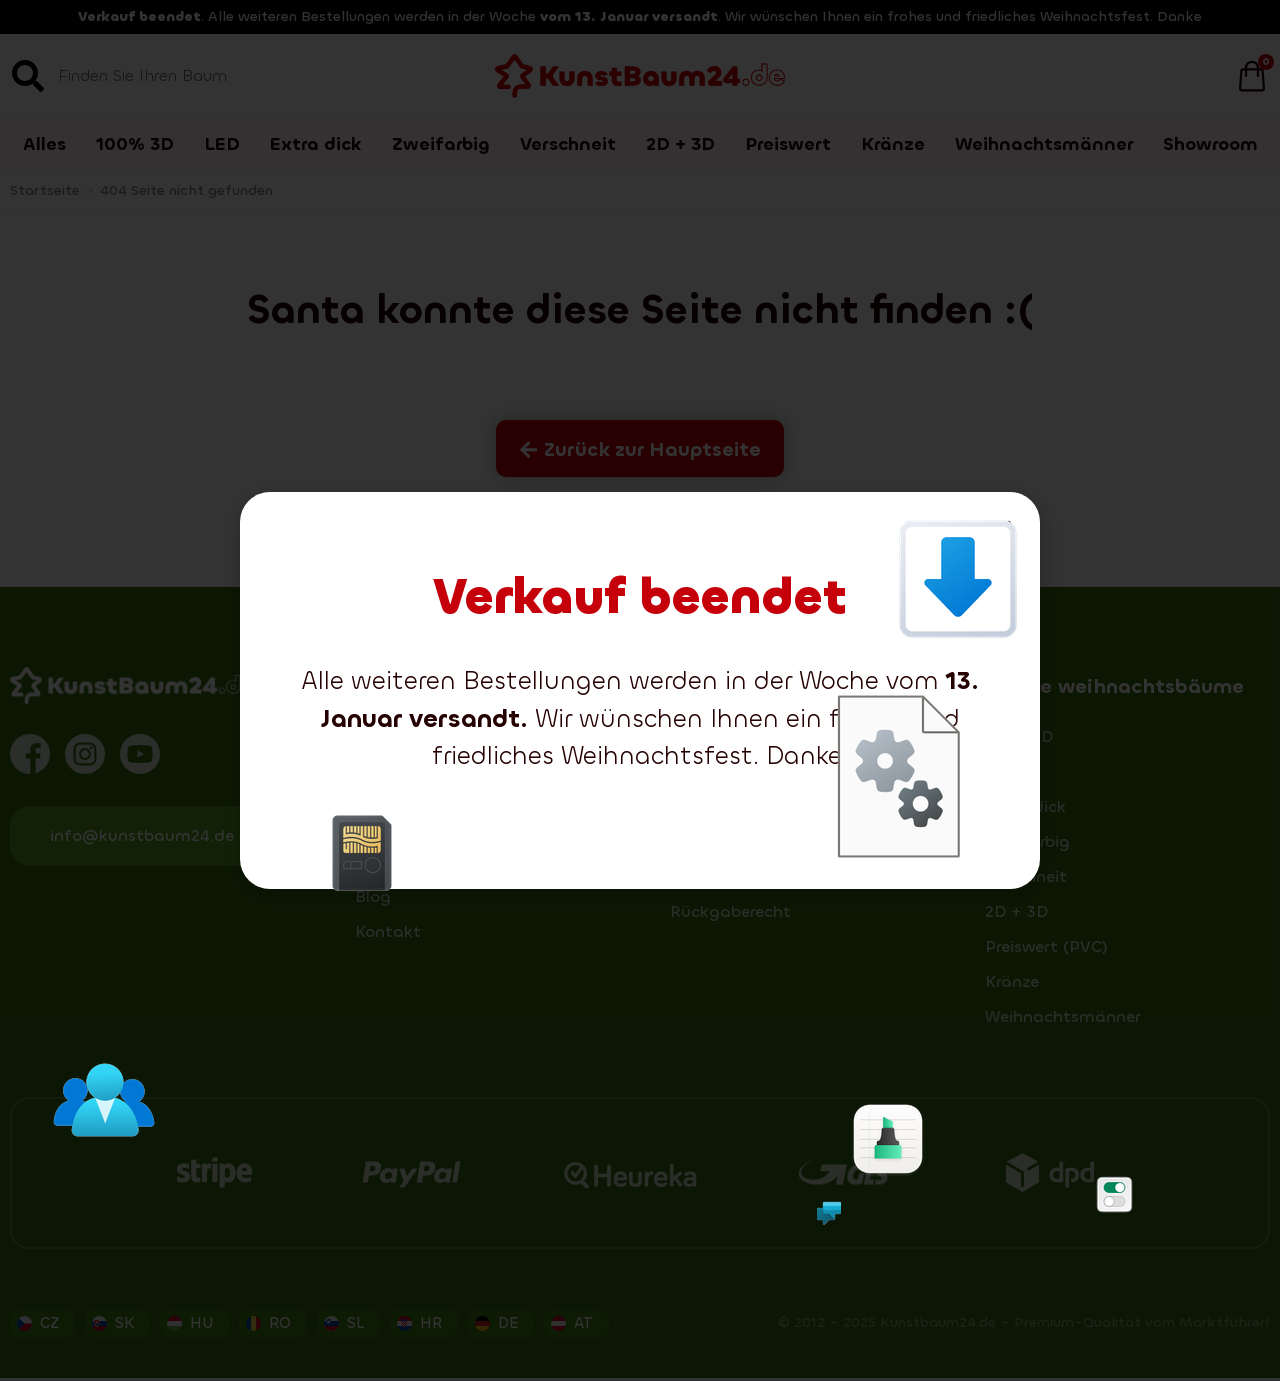  Describe the element at coordinates (888, 1139) in the screenshot. I see `open marker app for highlighting and annotating documents` at that location.